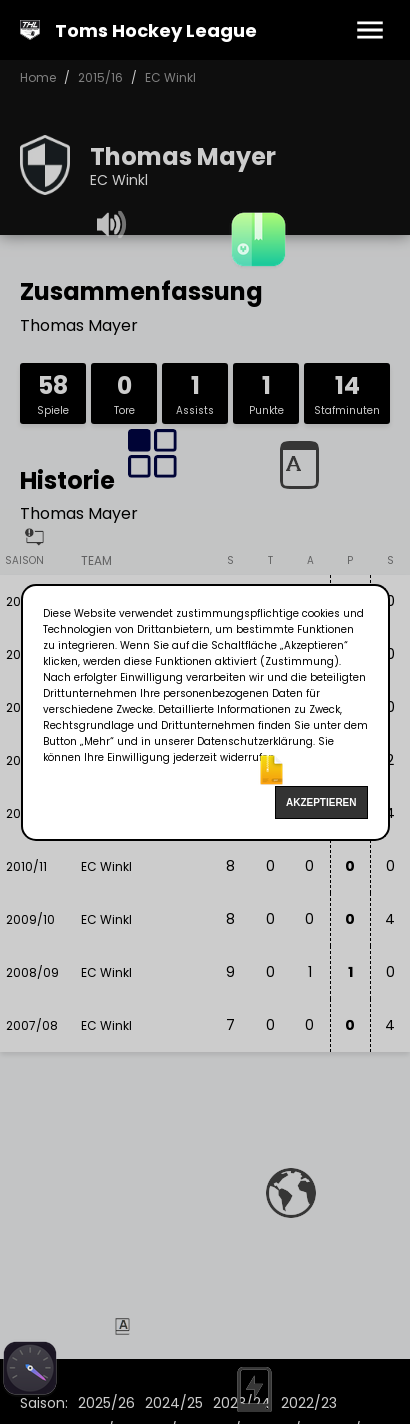 Image resolution: width=410 pixels, height=1424 pixels. Describe the element at coordinates (35, 537) in the screenshot. I see `manage notification settings` at that location.